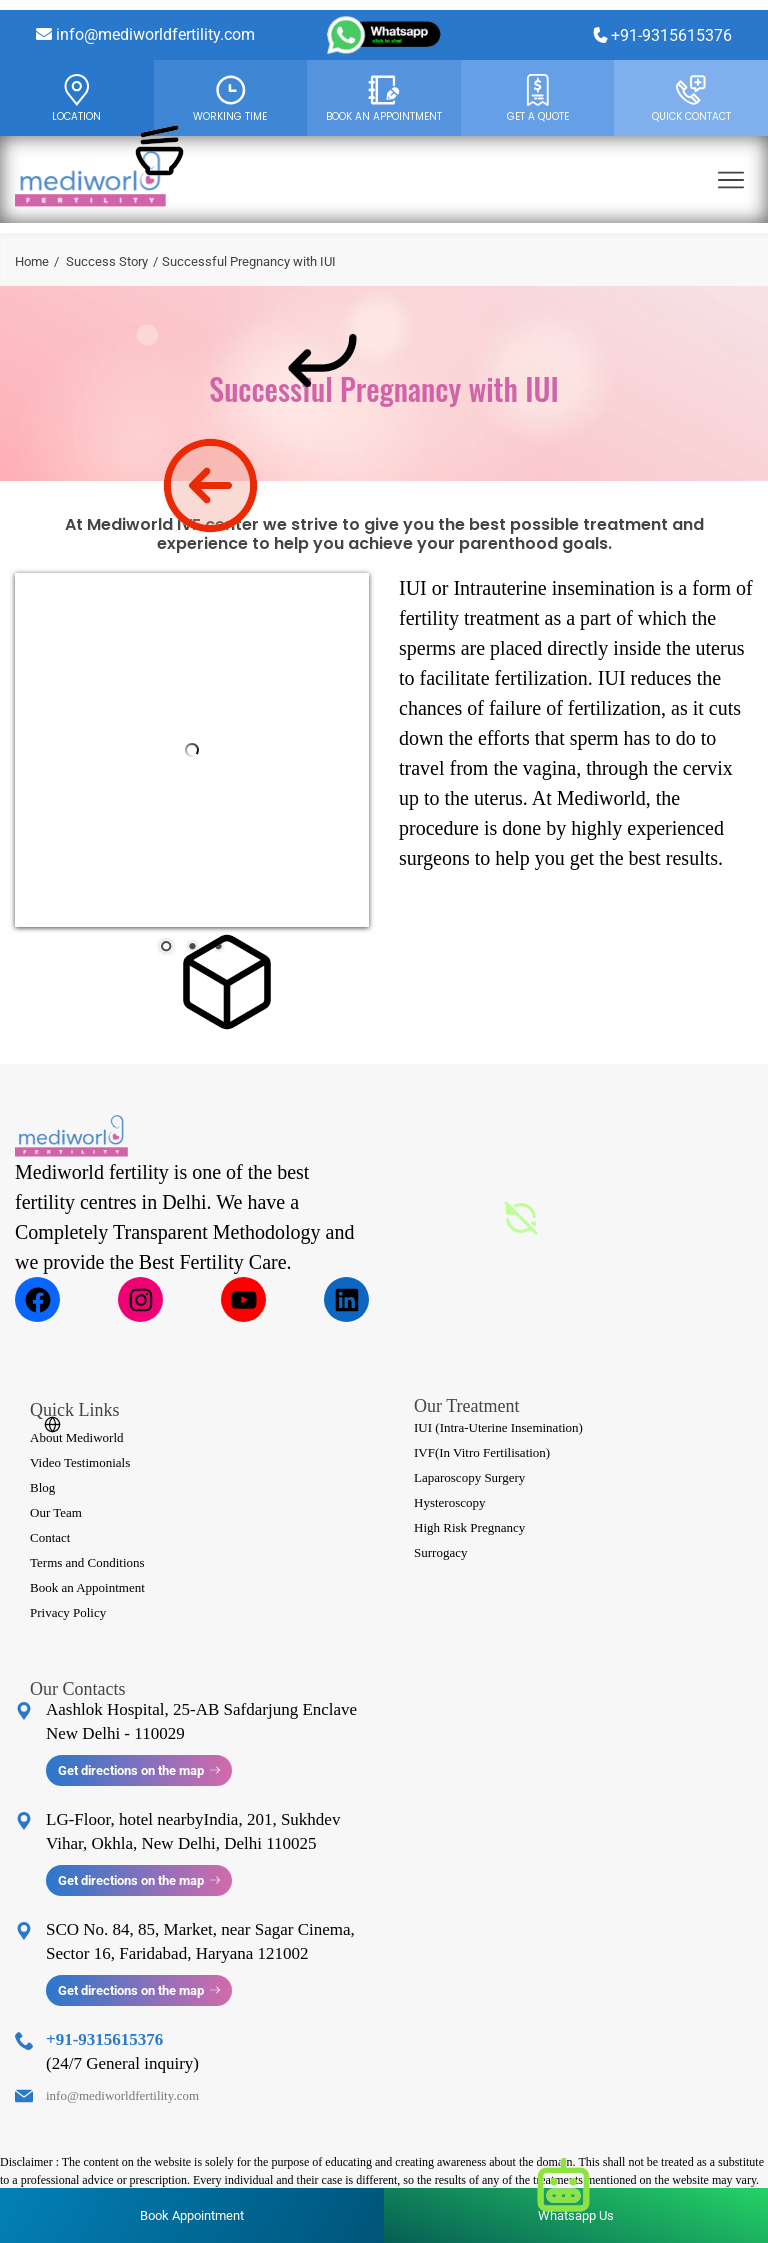  Describe the element at coordinates (322, 360) in the screenshot. I see `reply to a message` at that location.